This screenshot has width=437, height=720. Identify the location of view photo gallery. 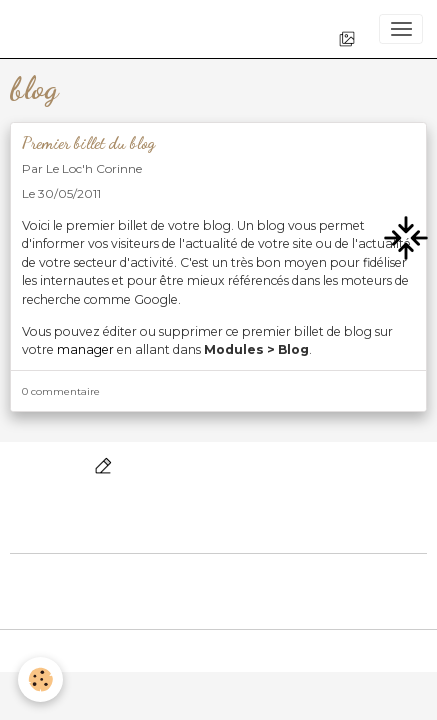
(347, 39).